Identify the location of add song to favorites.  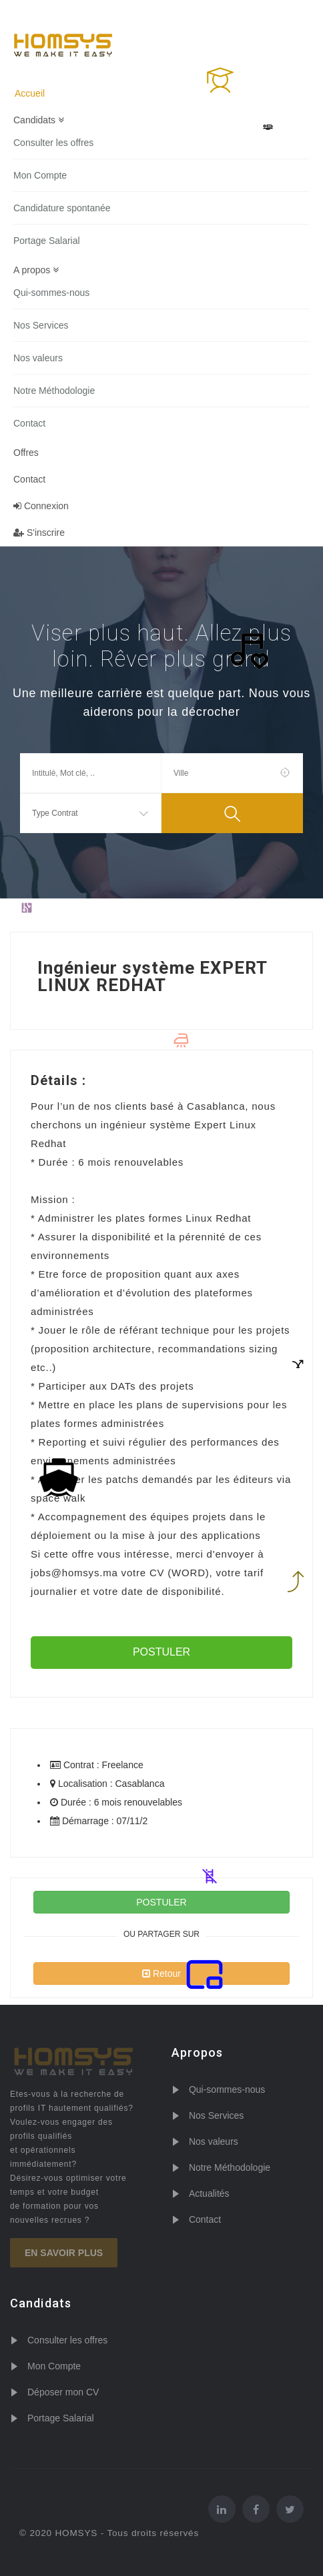
(248, 649).